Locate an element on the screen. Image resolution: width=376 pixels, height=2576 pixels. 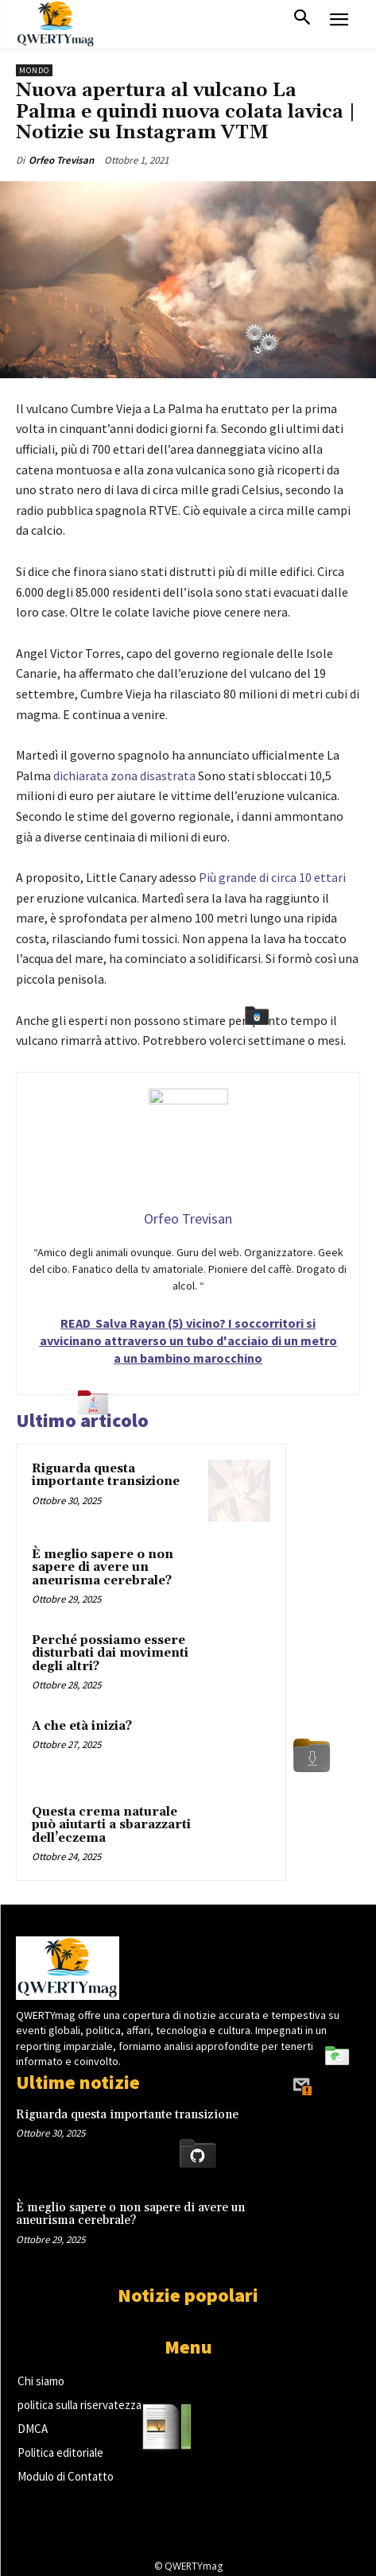
open folder containing github repositories is located at coordinates (197, 2154).